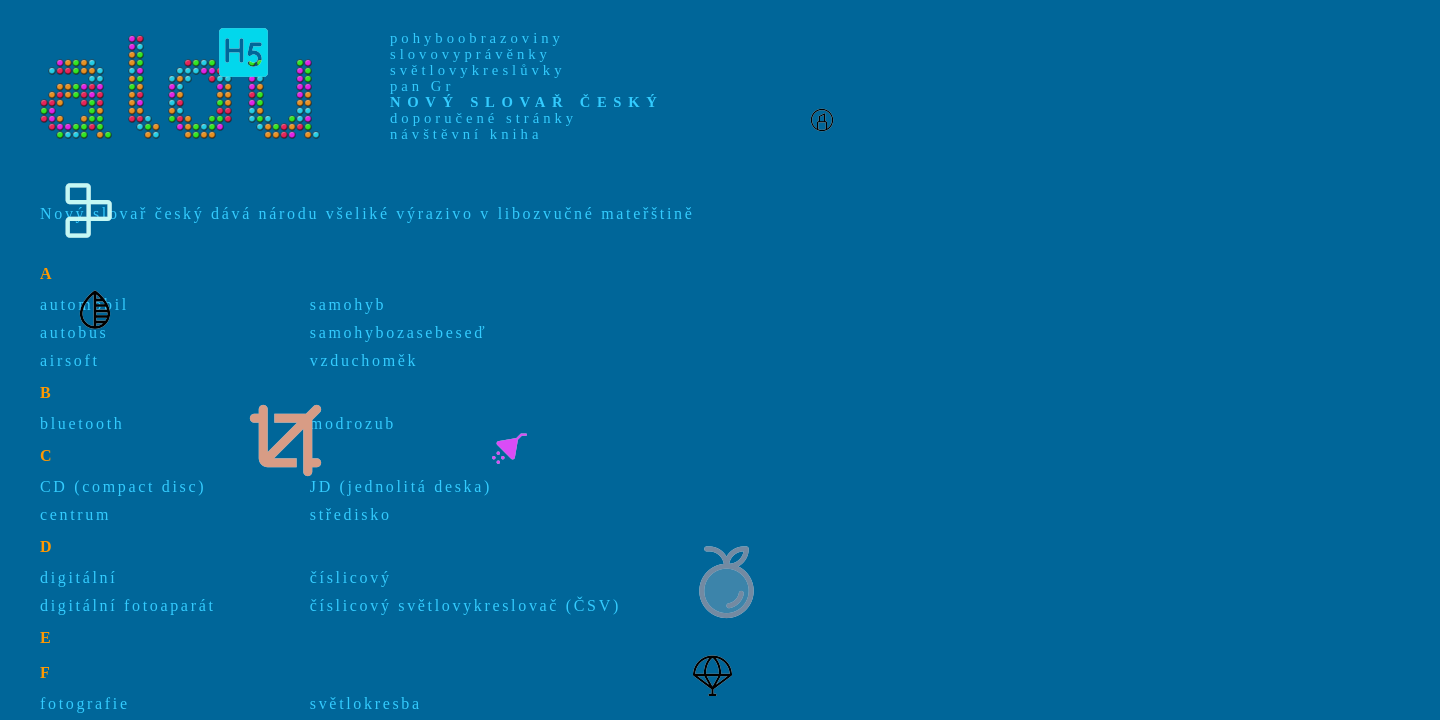  I want to click on activate highlighter tool, so click(822, 120).